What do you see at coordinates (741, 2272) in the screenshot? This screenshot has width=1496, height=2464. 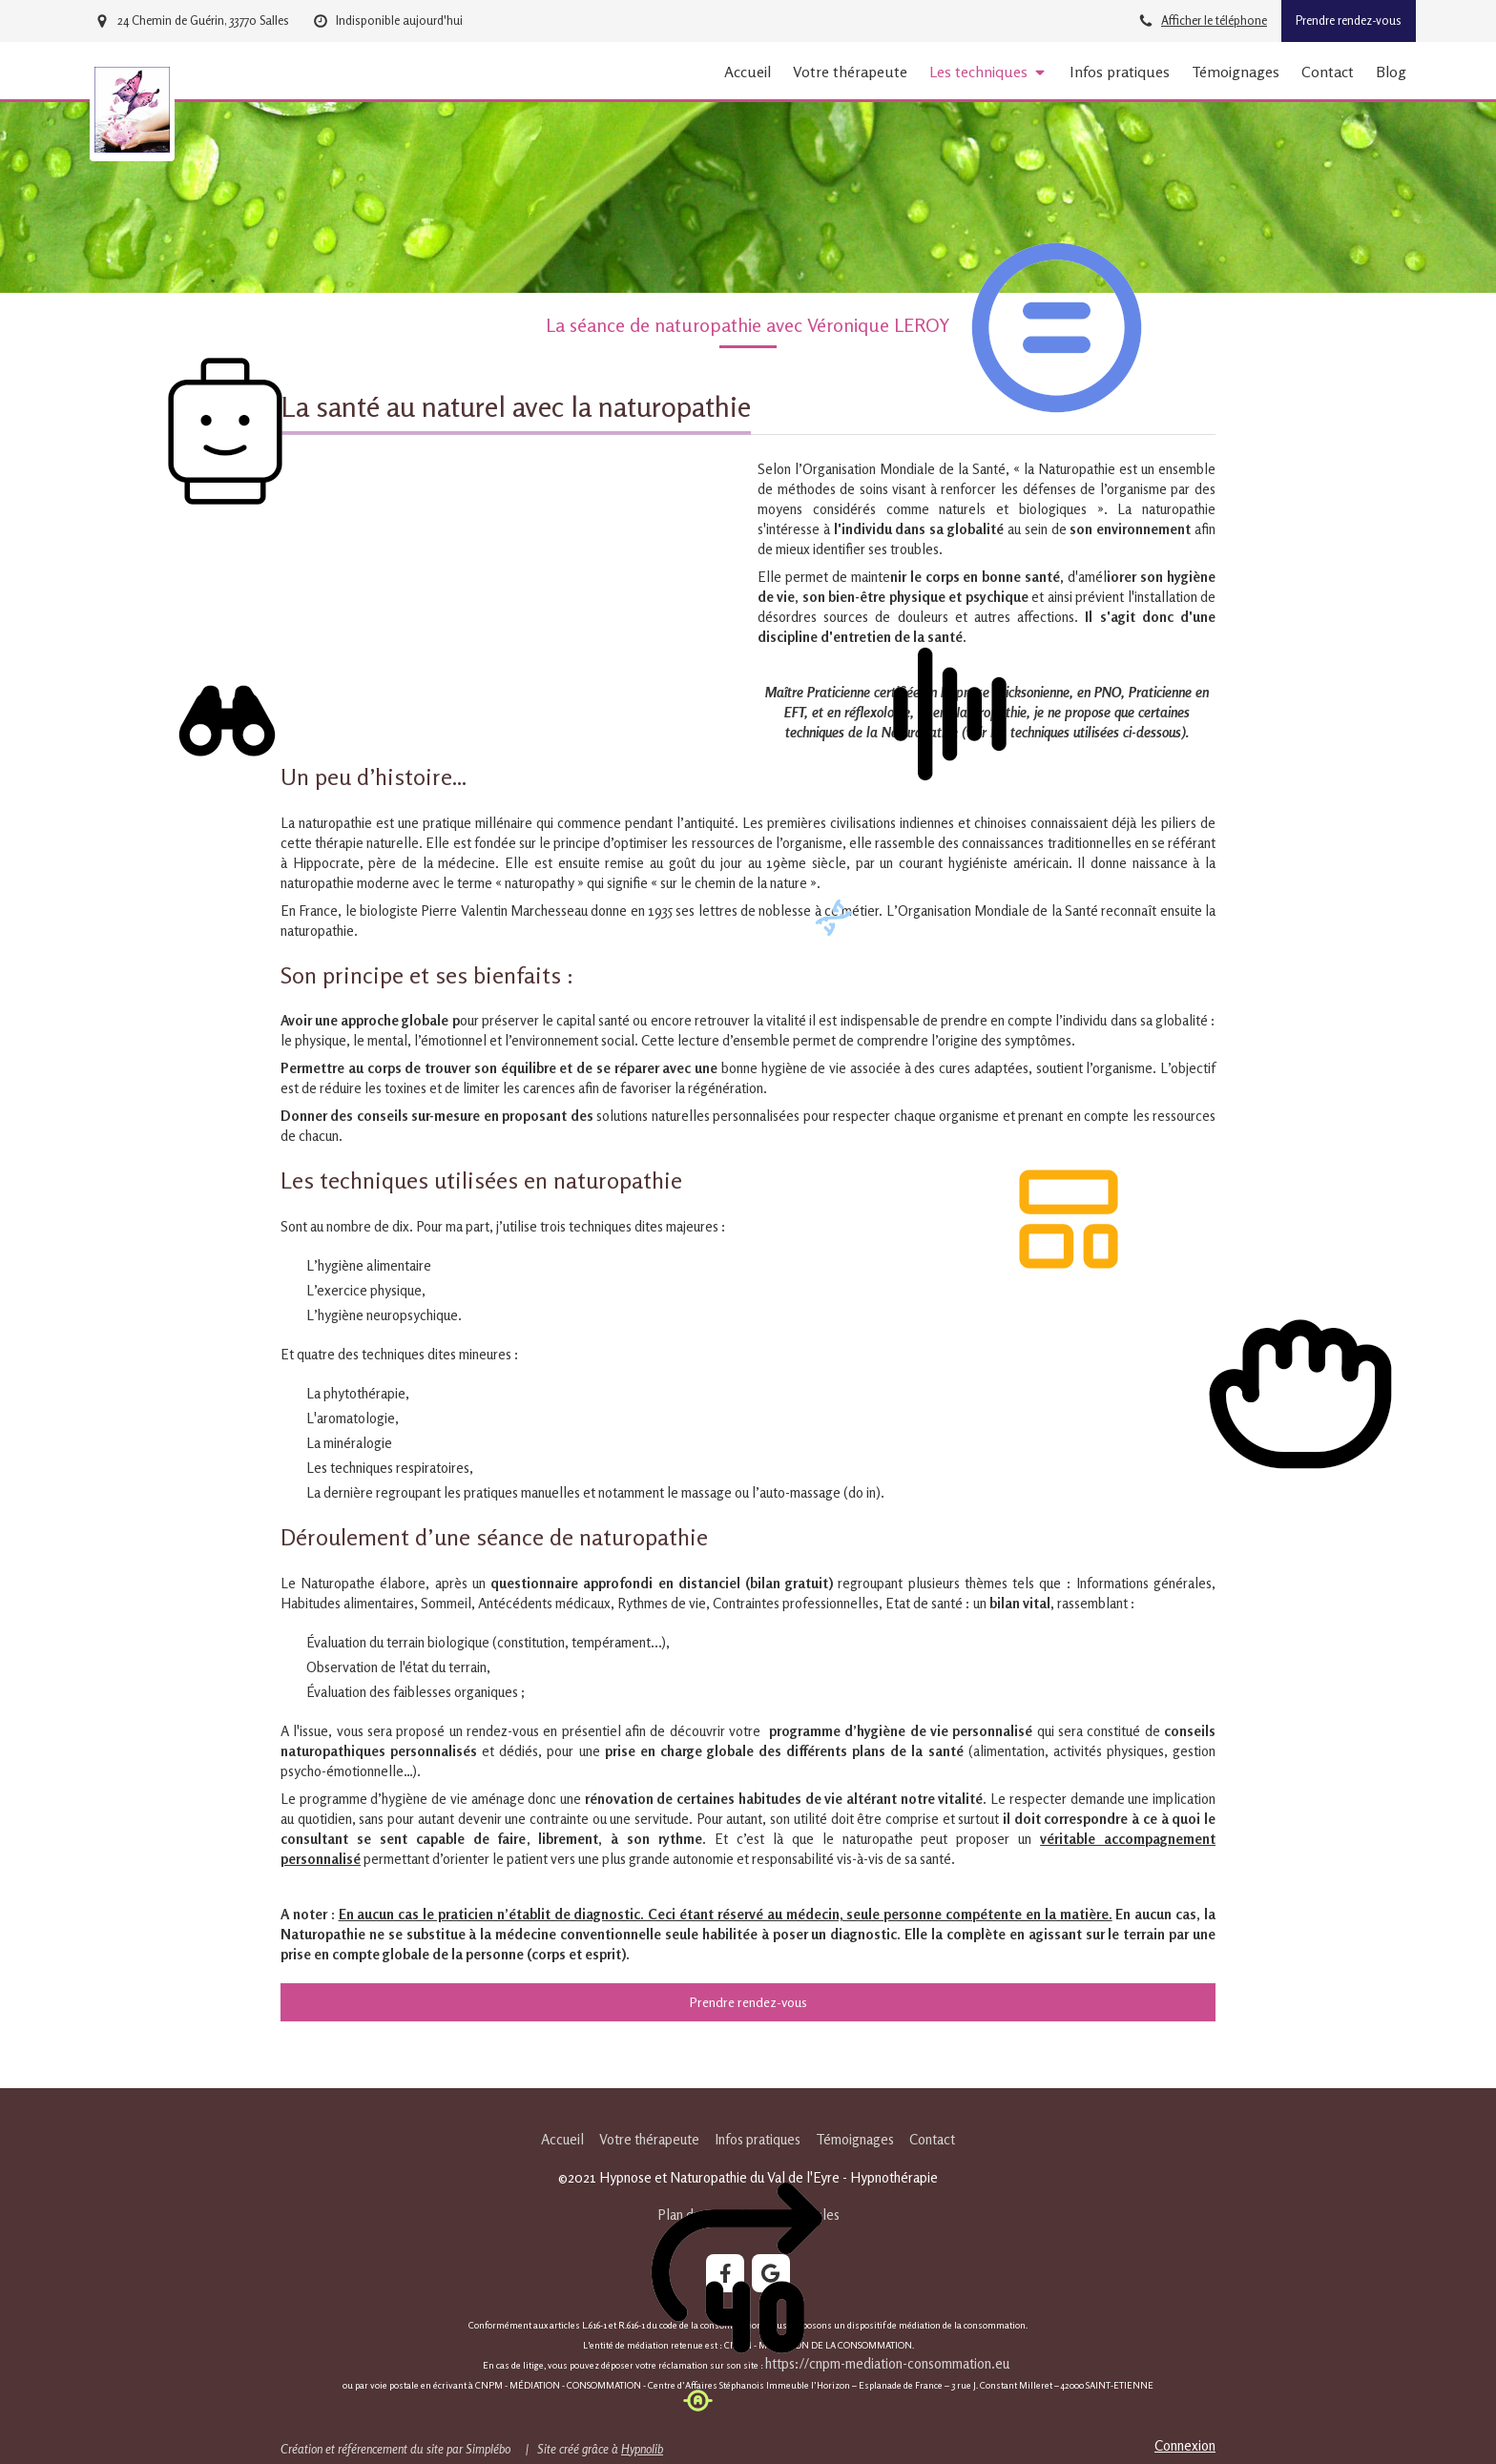 I see `skip forward 40 seconds` at bounding box center [741, 2272].